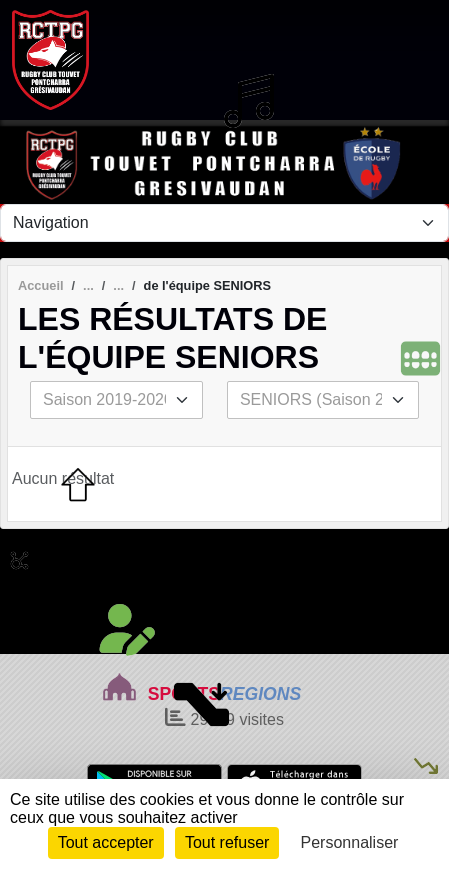 Image resolution: width=449 pixels, height=869 pixels. What do you see at coordinates (201, 704) in the screenshot?
I see `indicates escalator going down` at bounding box center [201, 704].